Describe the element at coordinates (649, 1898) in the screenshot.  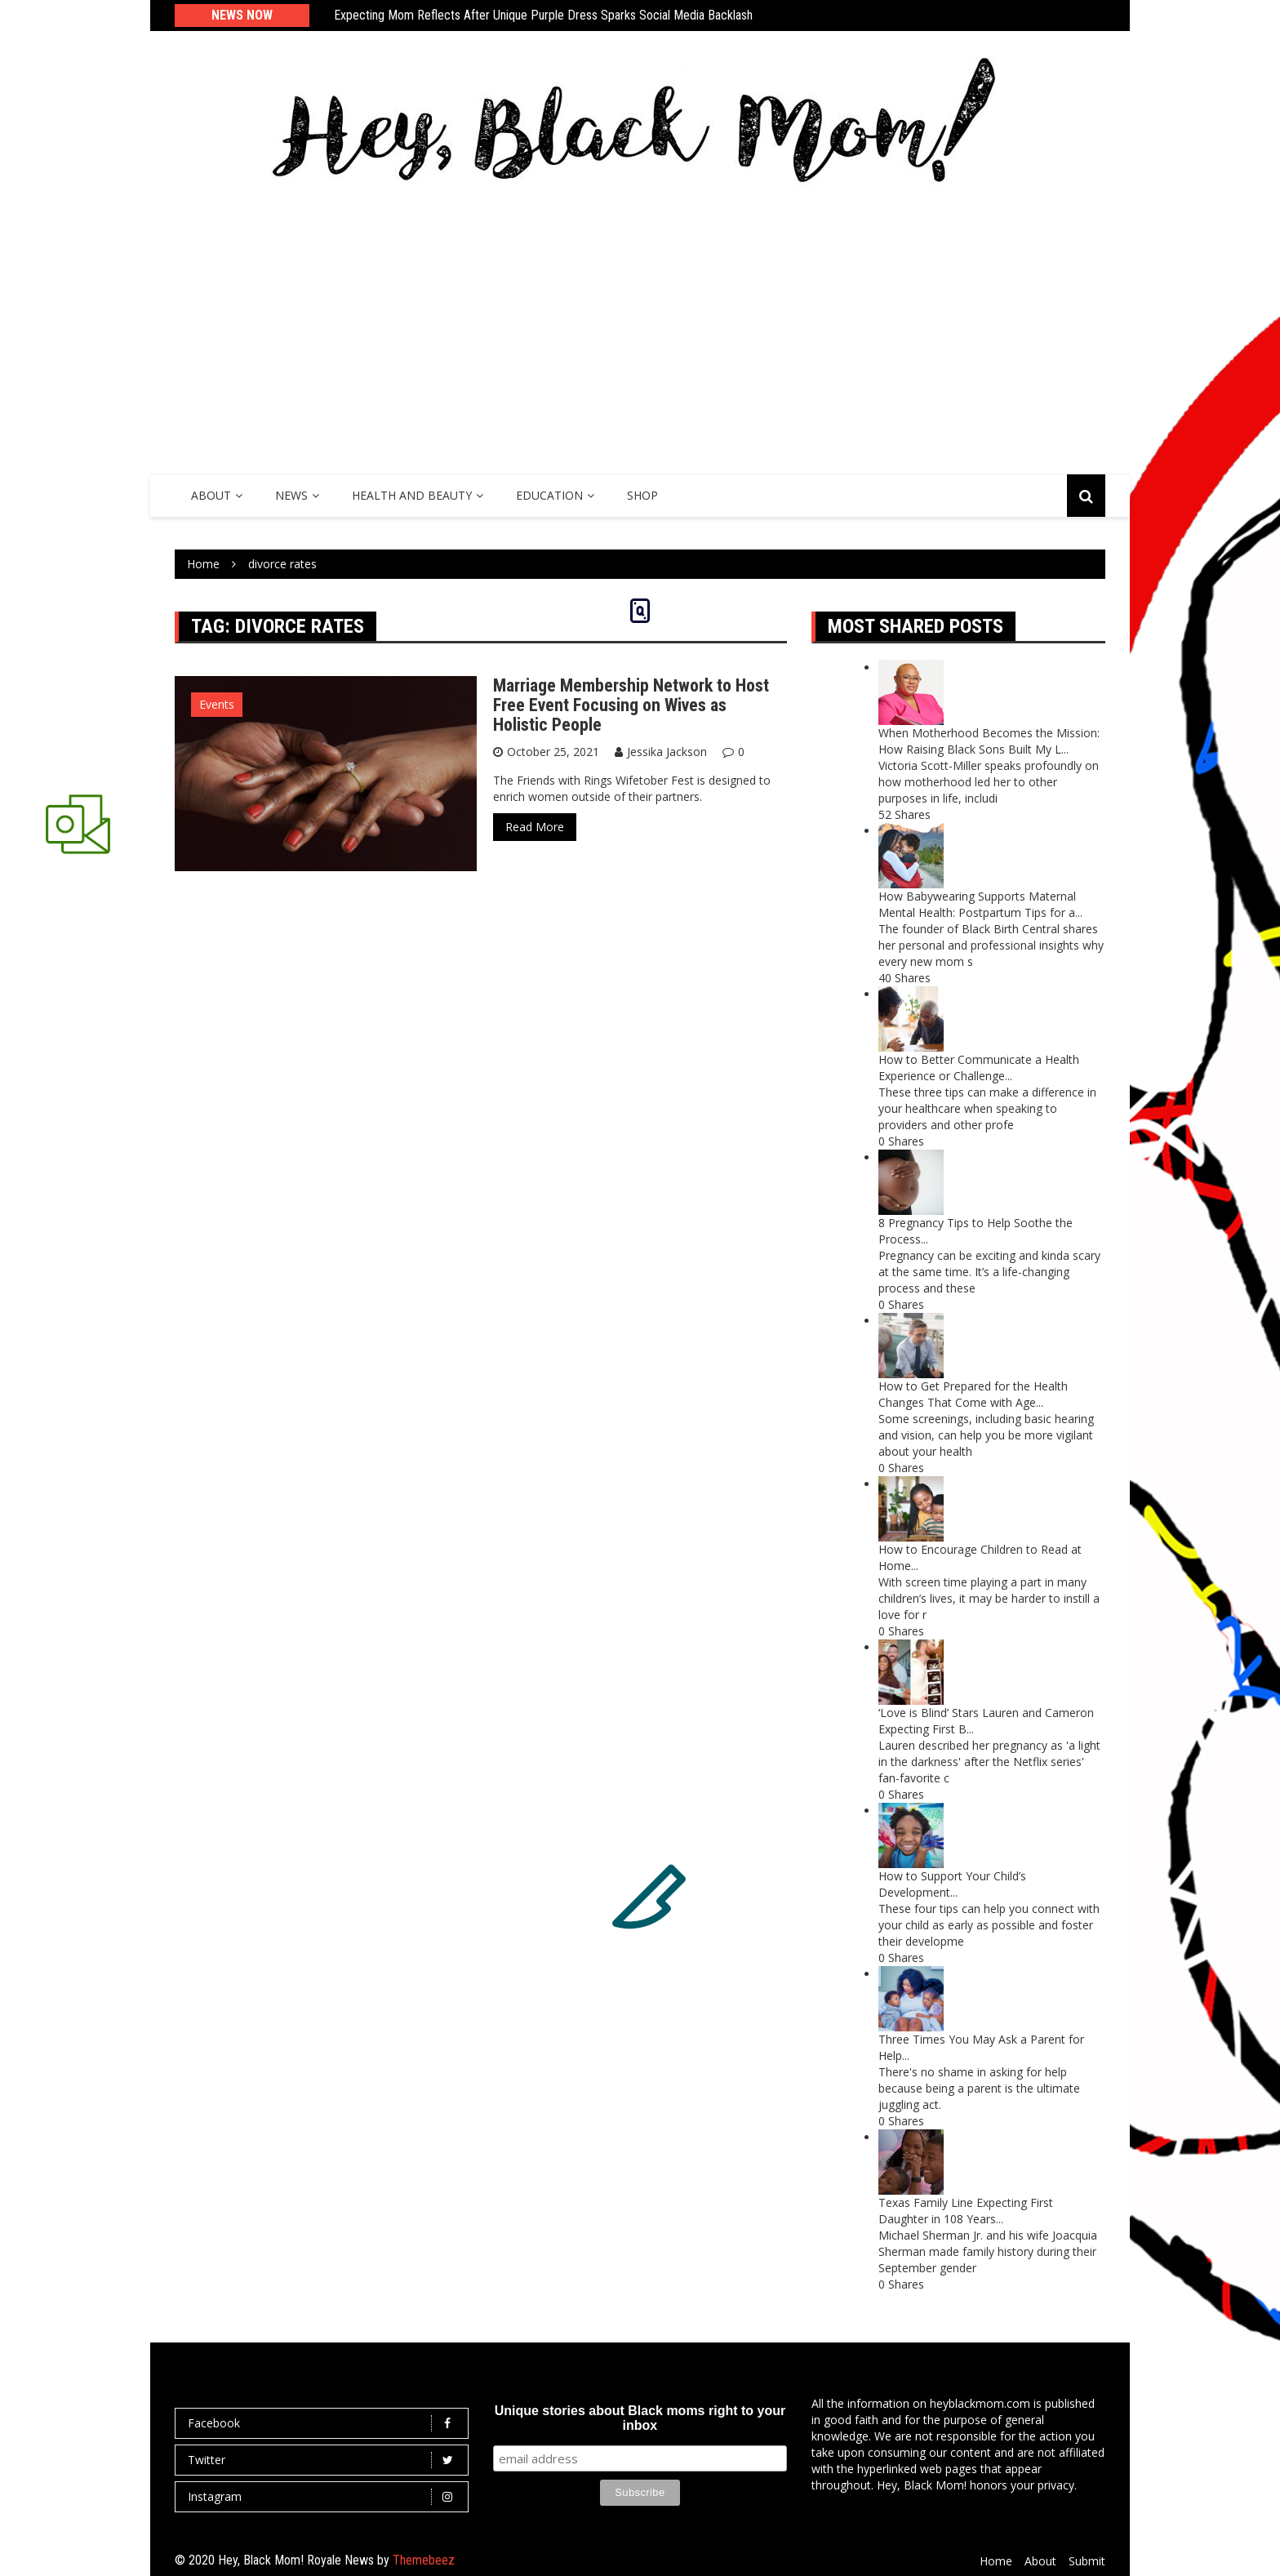
I see `slice or cut selected content` at that location.